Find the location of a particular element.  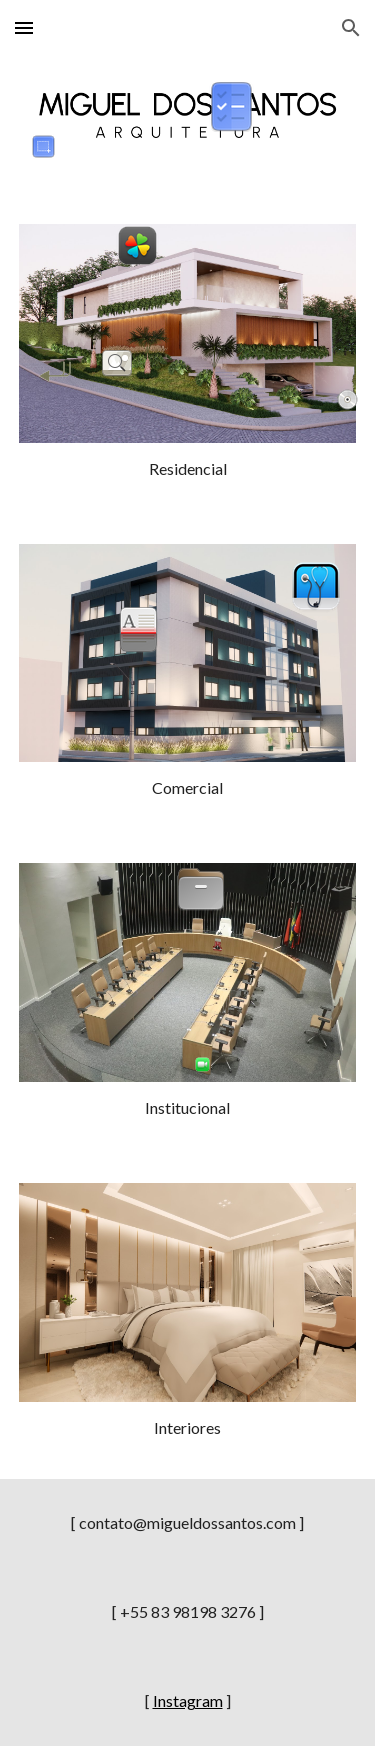

access CD/DVD drive is located at coordinates (347, 399).